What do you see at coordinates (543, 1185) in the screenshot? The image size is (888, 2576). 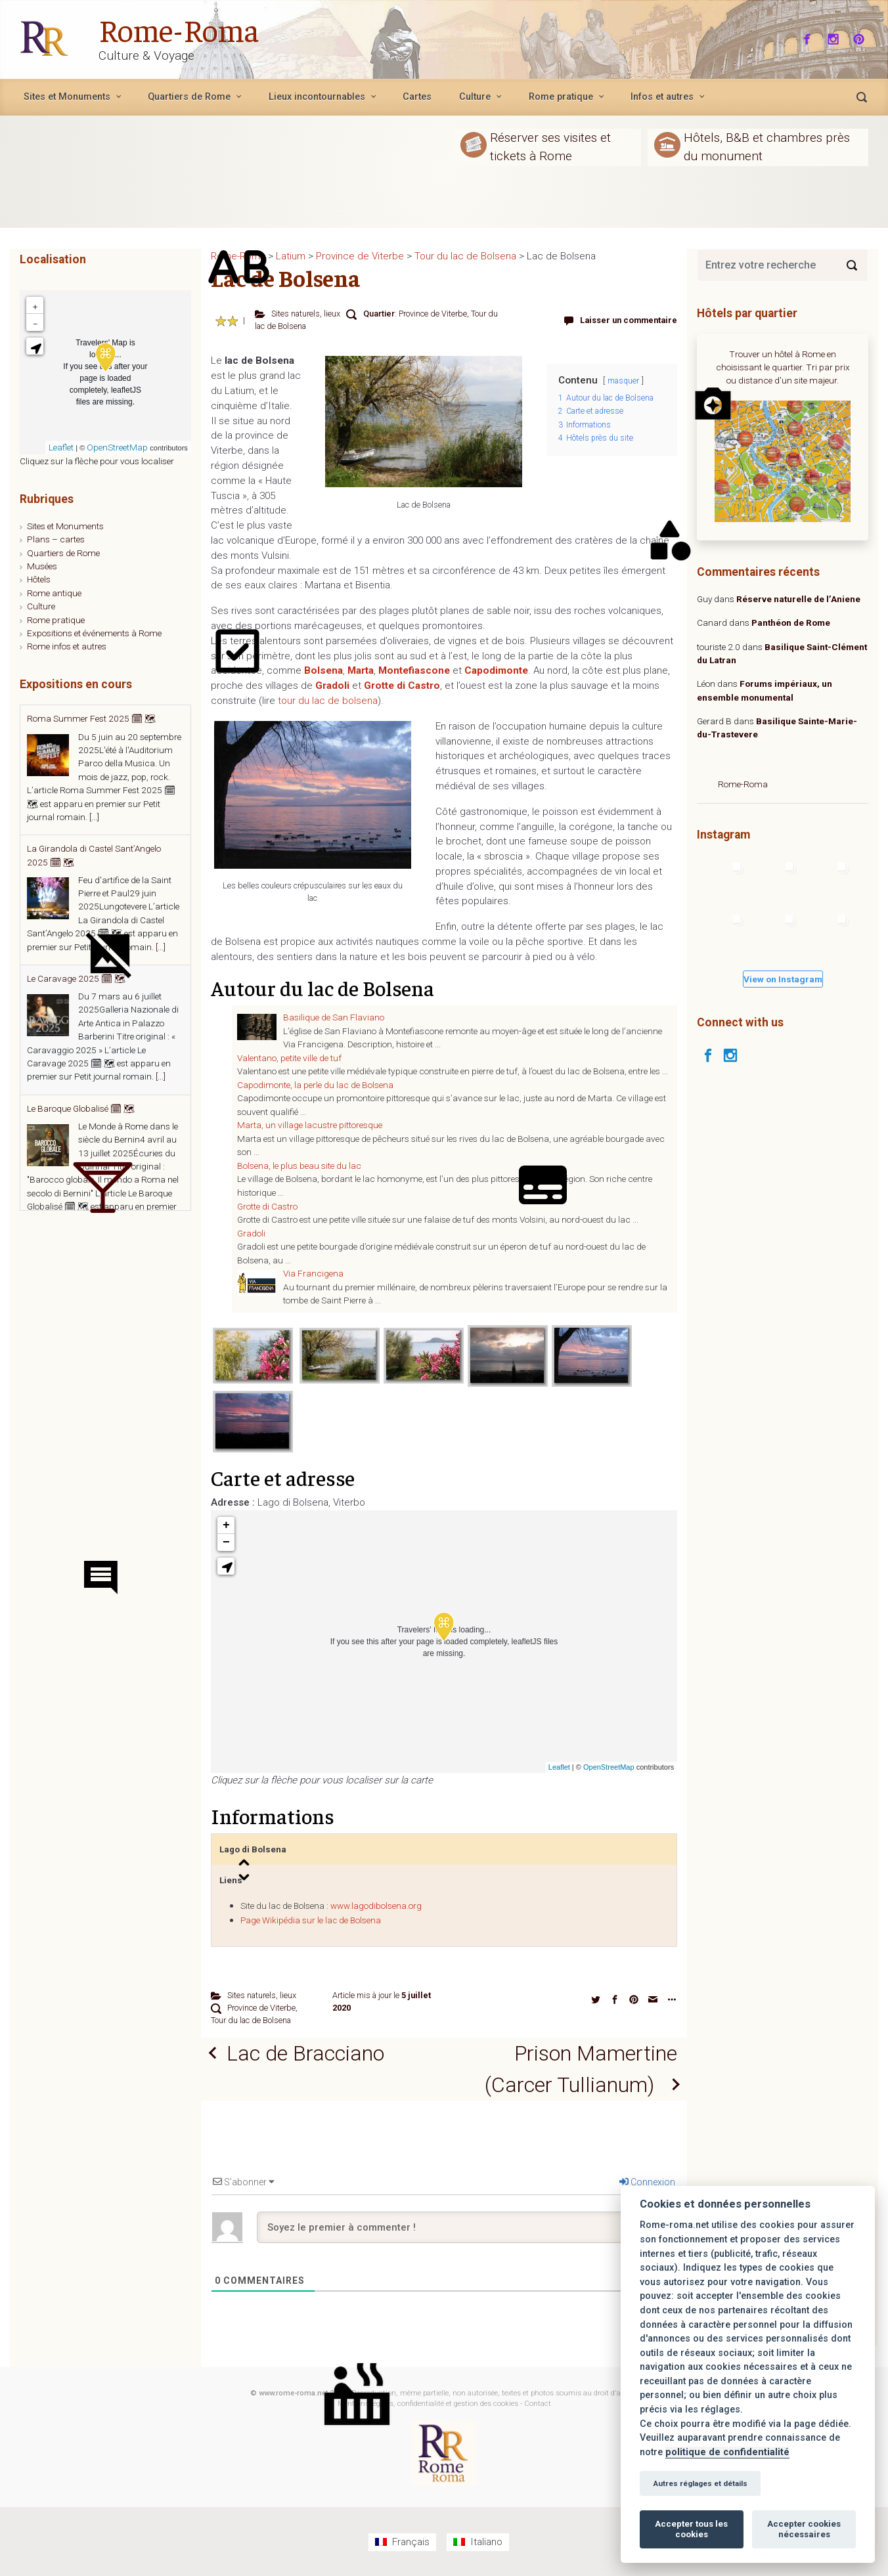 I see `enable subtitles or closed captions` at bounding box center [543, 1185].